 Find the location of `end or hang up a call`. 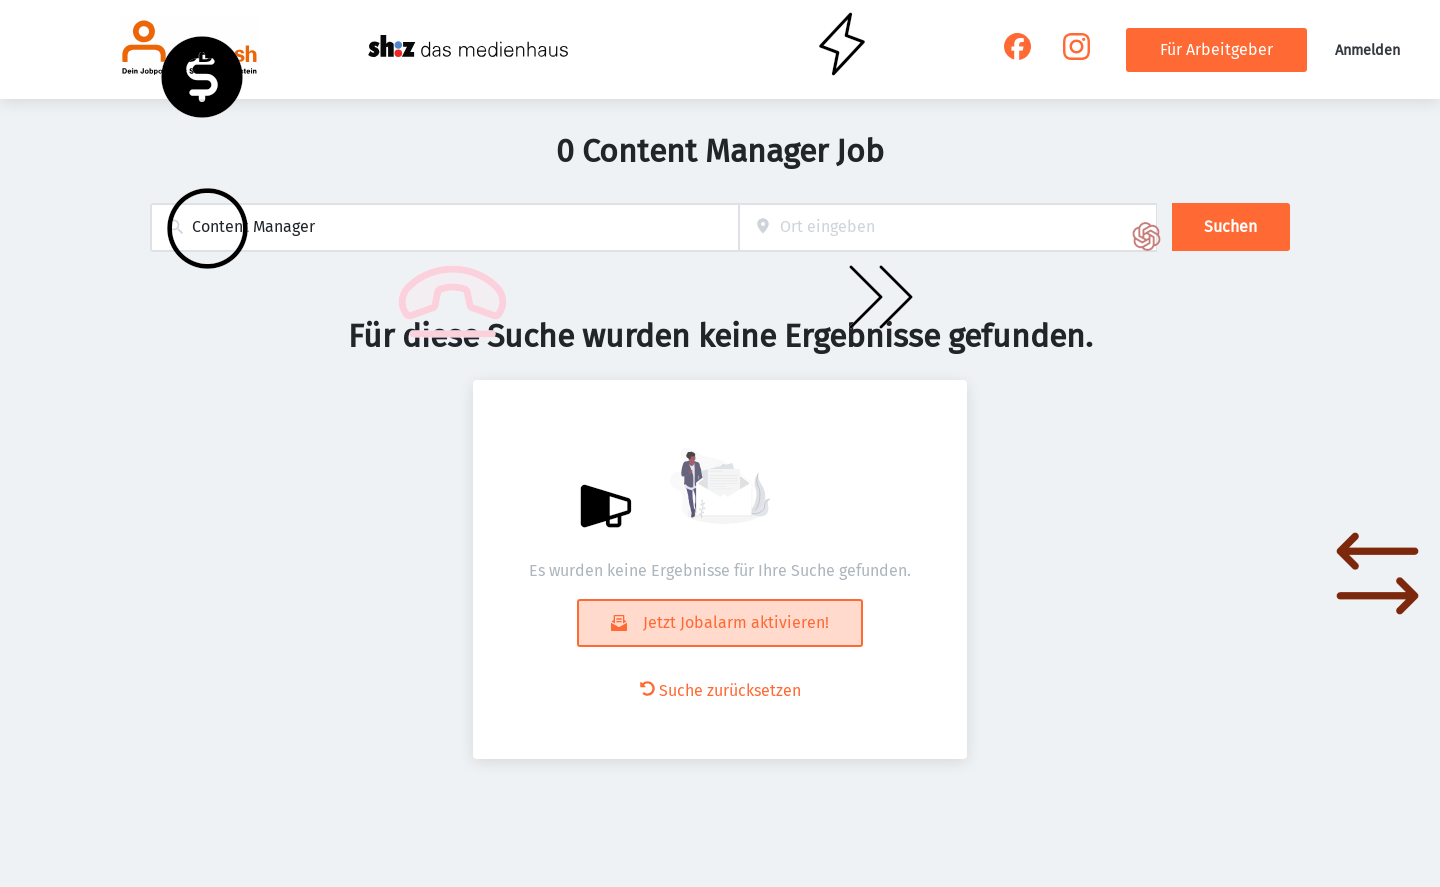

end or hang up a call is located at coordinates (452, 301).